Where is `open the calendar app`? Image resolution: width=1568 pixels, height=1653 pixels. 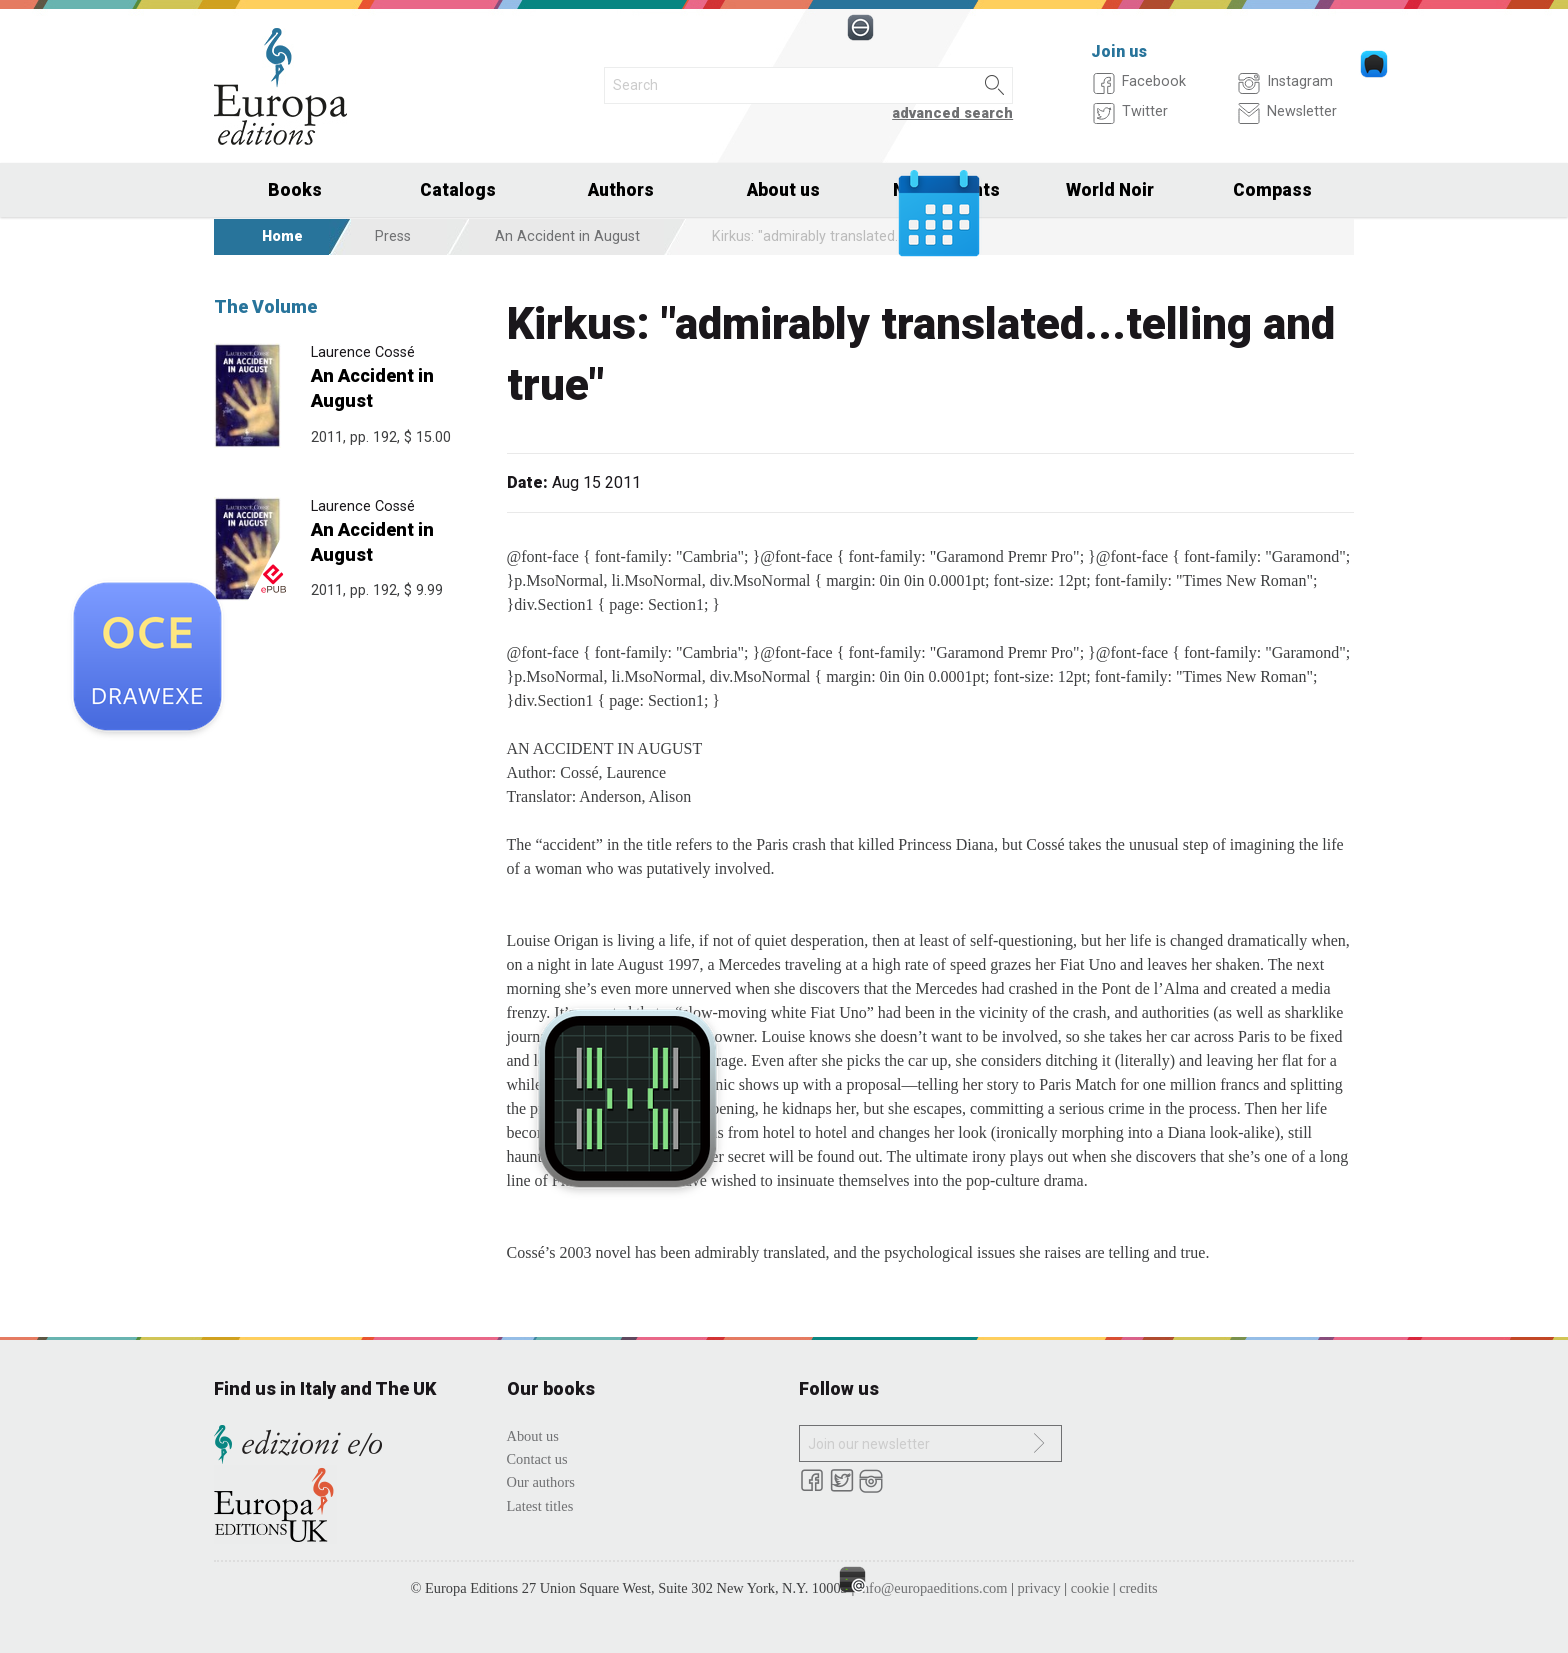 open the calendar app is located at coordinates (939, 216).